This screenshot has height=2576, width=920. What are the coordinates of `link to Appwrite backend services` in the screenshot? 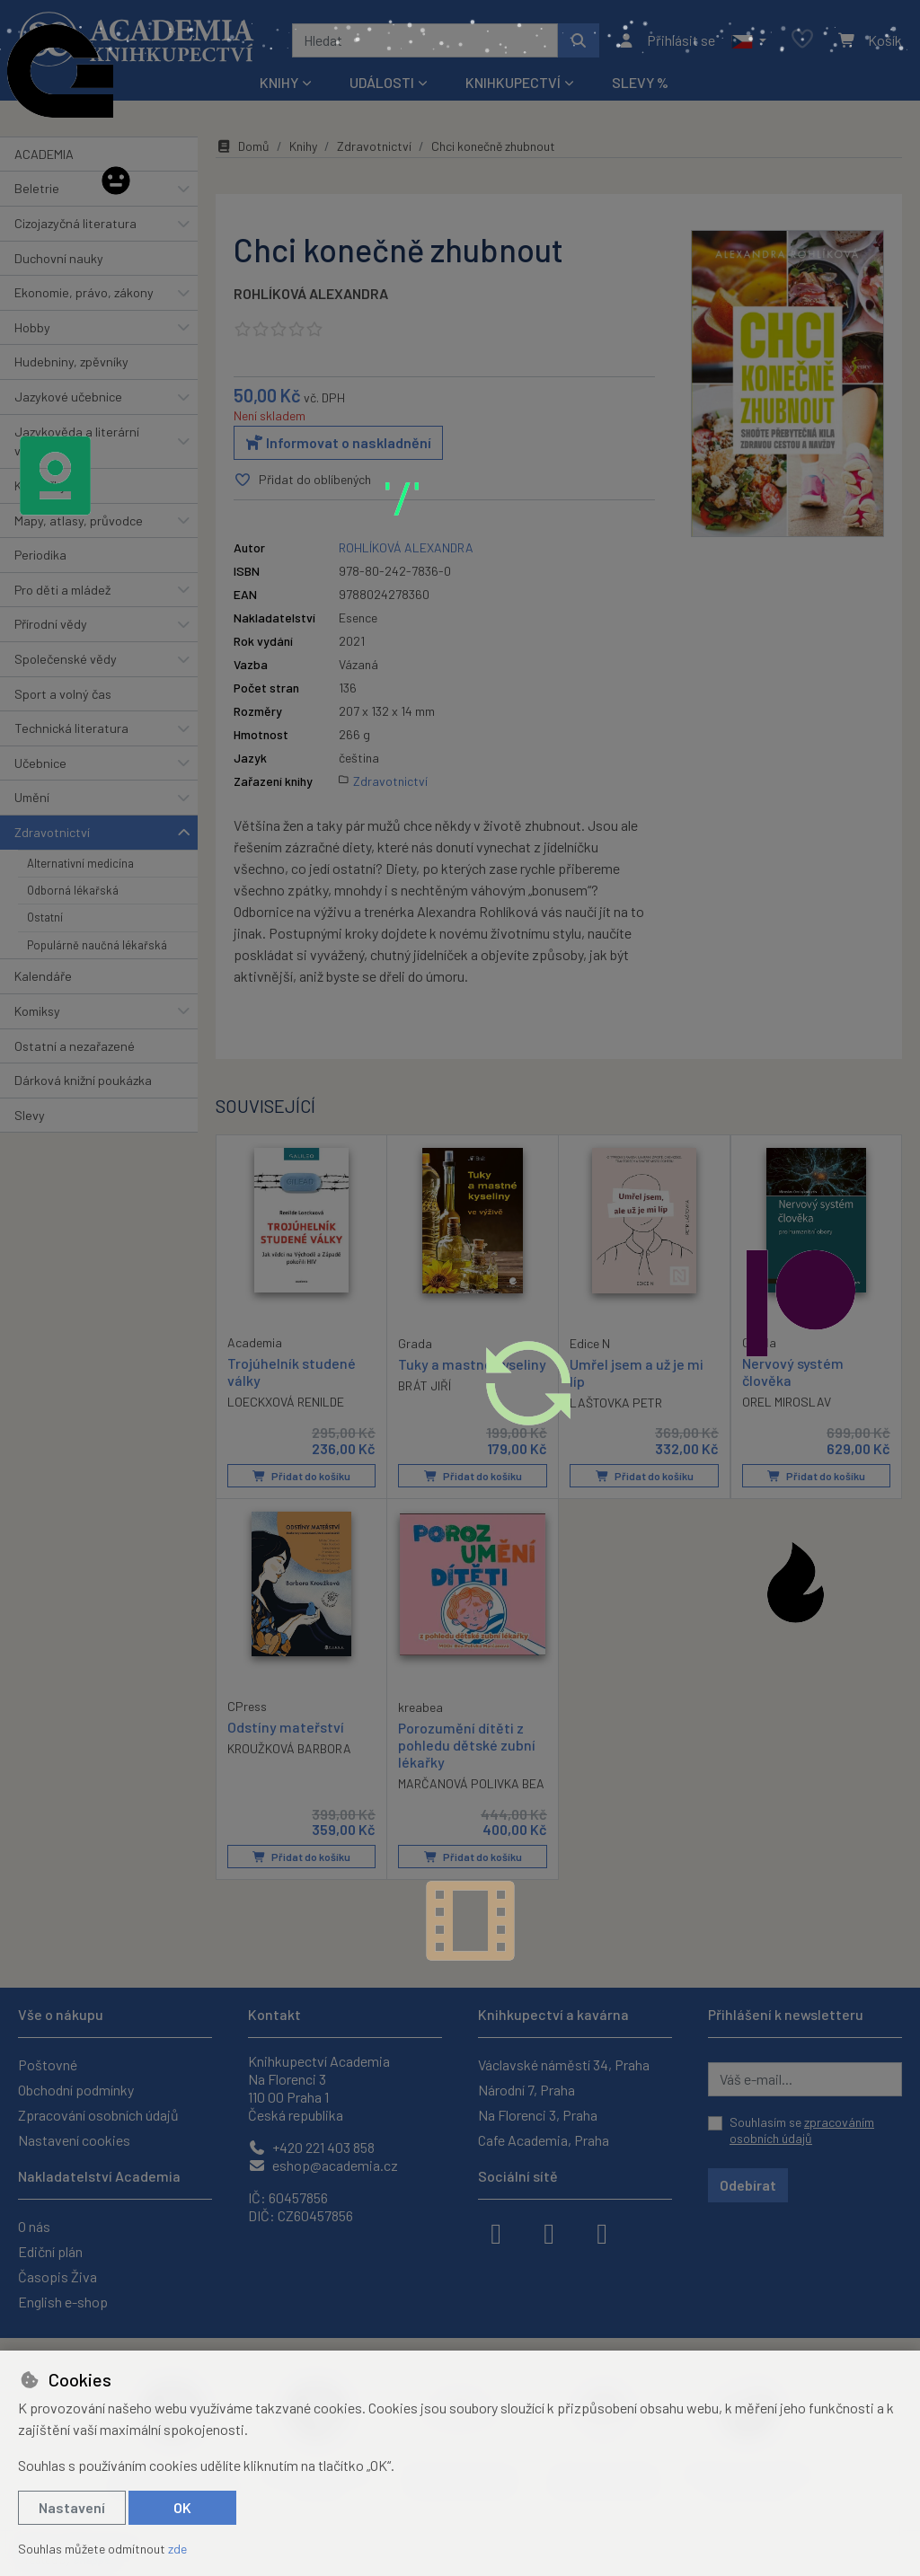 It's located at (60, 71).